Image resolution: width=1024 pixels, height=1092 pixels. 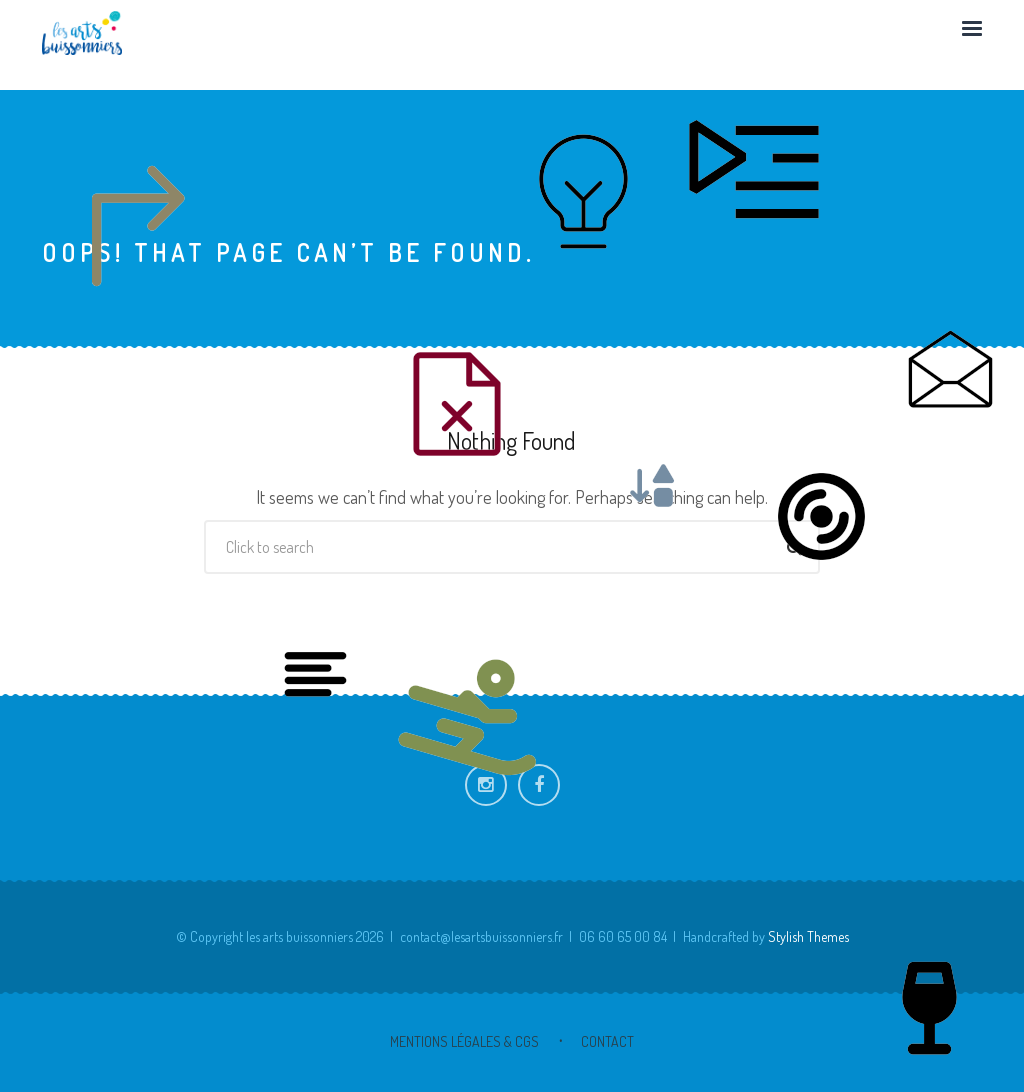 I want to click on play or browse music library, so click(x=821, y=516).